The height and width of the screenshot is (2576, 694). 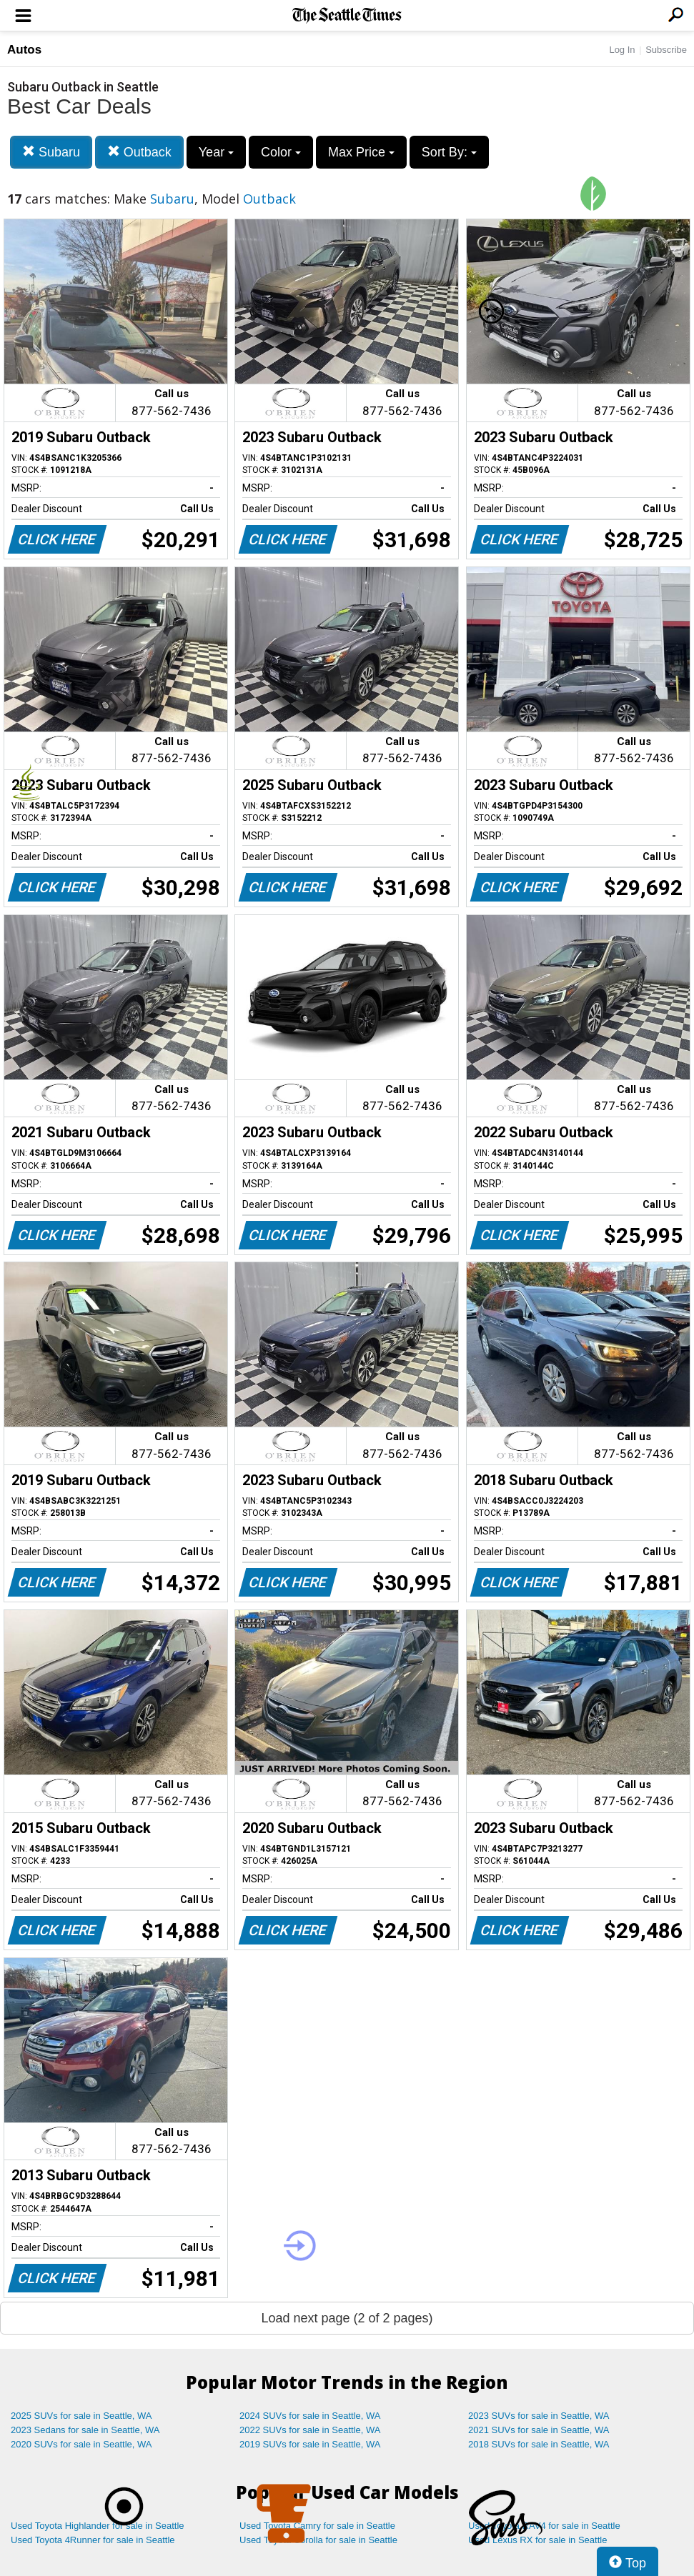 What do you see at coordinates (26, 782) in the screenshot?
I see `java programming language logo` at bounding box center [26, 782].